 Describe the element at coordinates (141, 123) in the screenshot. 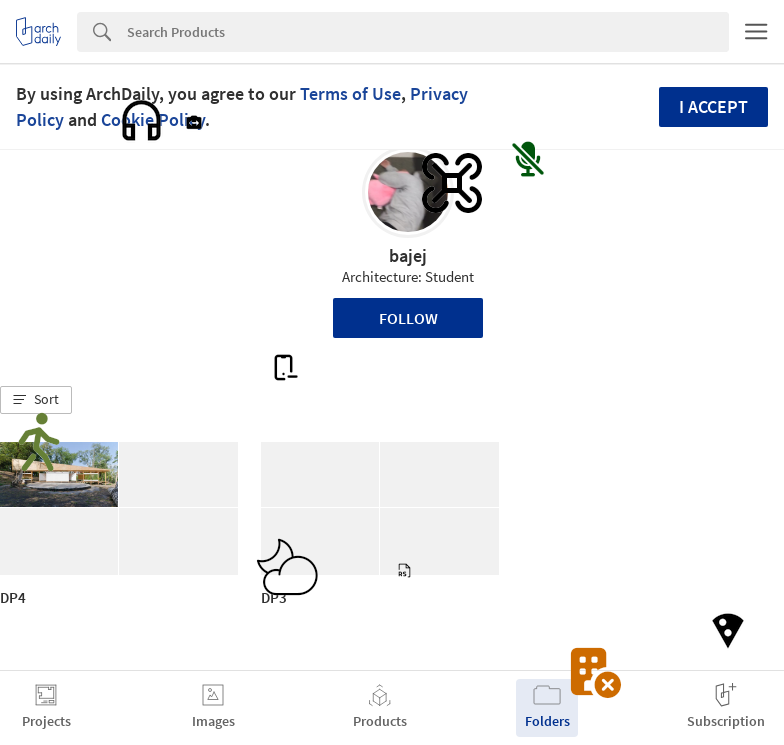

I see `access audio or voice settings` at that location.